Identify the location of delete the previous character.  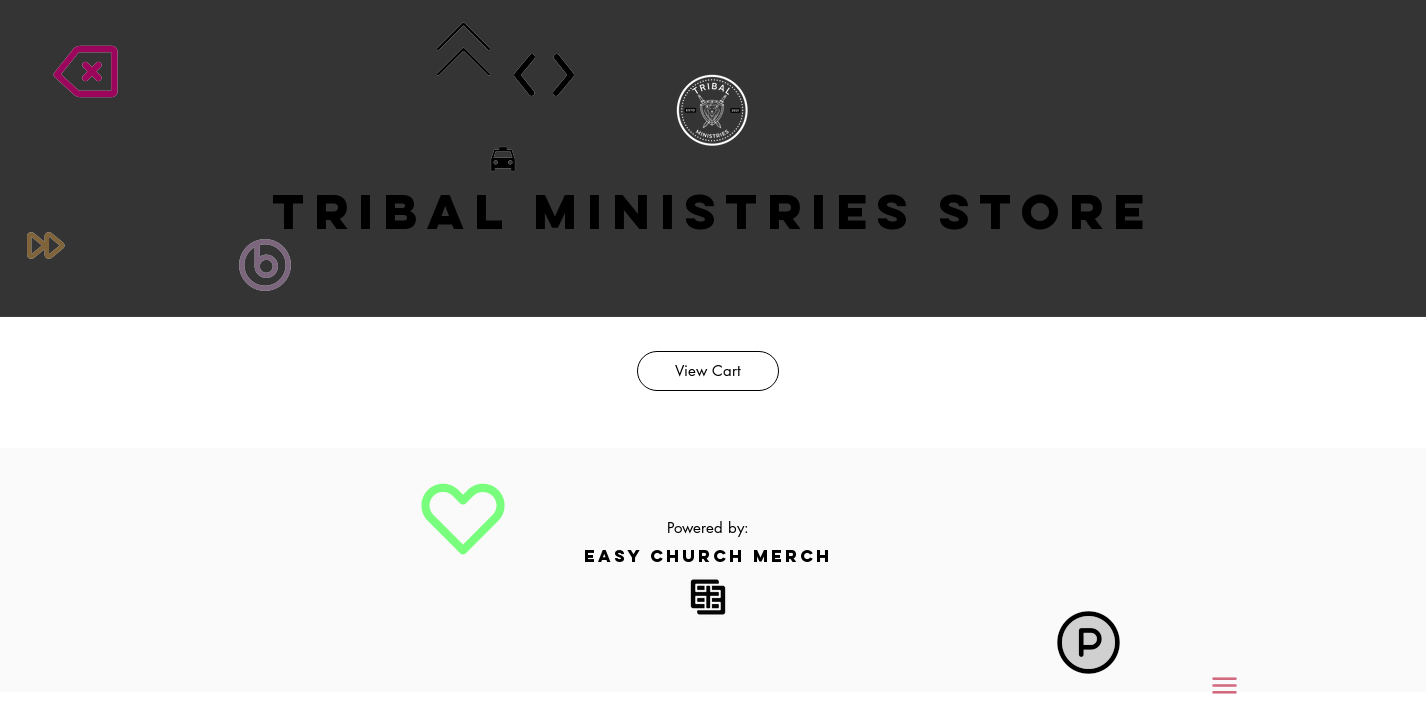
(85, 71).